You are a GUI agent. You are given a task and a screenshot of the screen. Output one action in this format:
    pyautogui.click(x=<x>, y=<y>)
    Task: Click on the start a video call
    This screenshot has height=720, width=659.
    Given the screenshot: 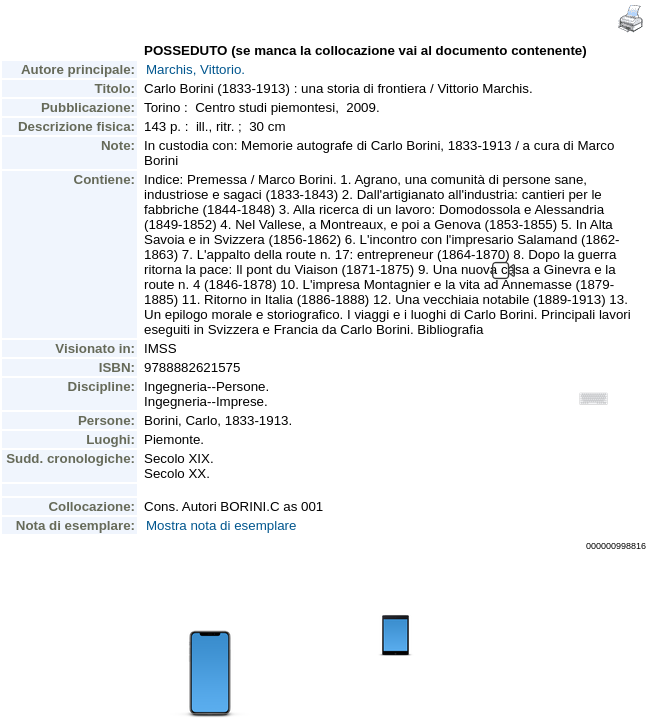 What is the action you would take?
    pyautogui.click(x=503, y=270)
    